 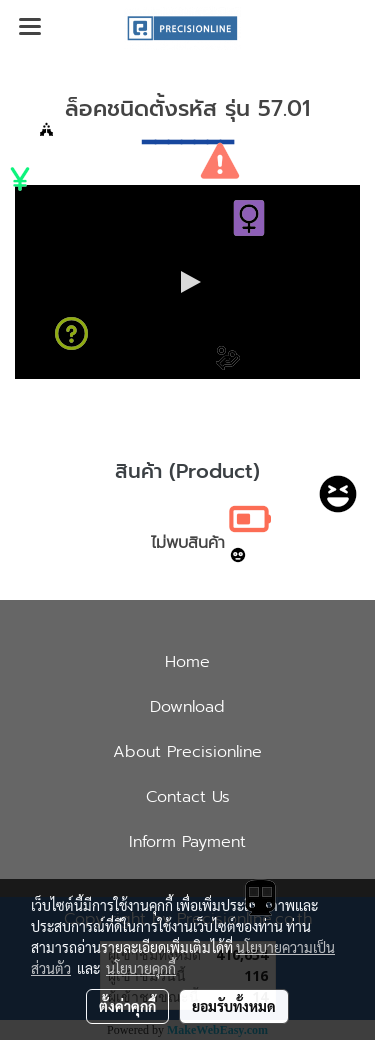 I want to click on view price in japanese yen, so click(x=20, y=179).